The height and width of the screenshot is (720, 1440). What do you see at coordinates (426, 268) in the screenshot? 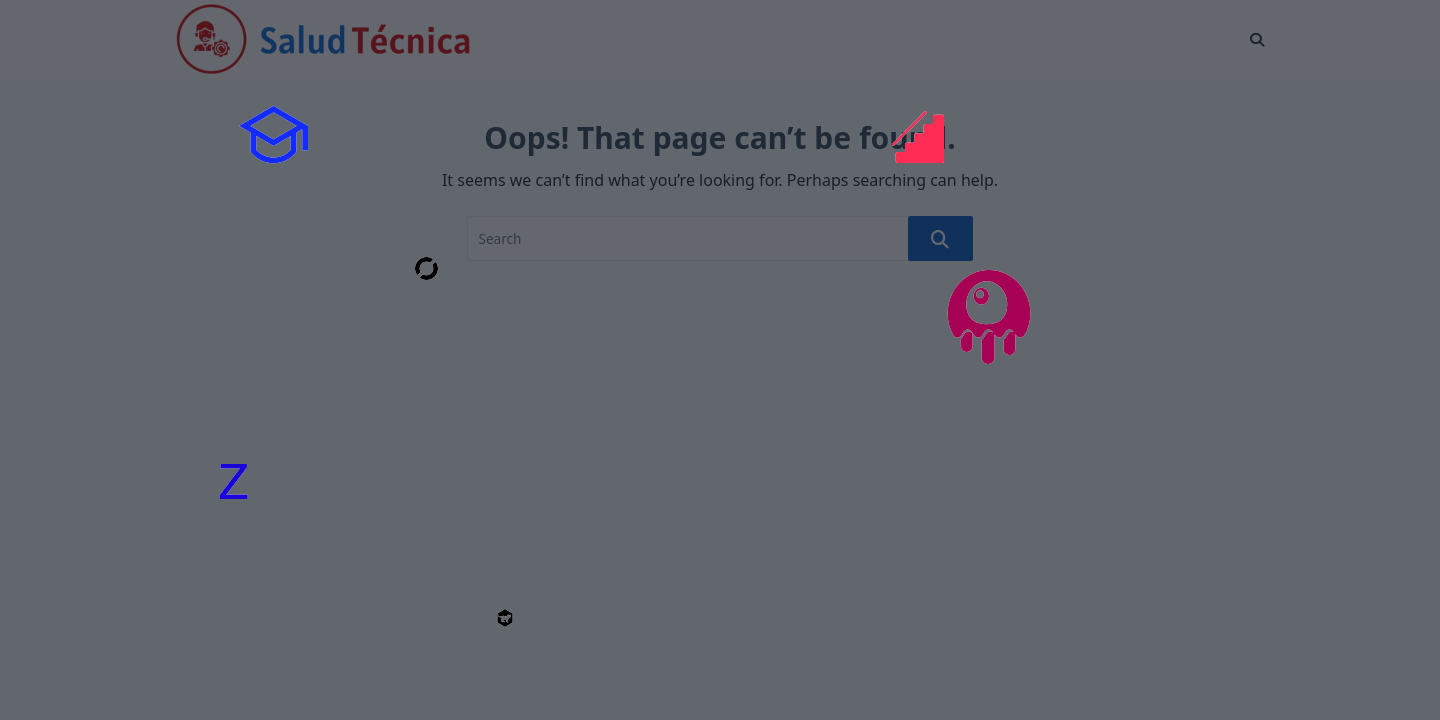
I see `open rustdesk remote desktop application` at bounding box center [426, 268].